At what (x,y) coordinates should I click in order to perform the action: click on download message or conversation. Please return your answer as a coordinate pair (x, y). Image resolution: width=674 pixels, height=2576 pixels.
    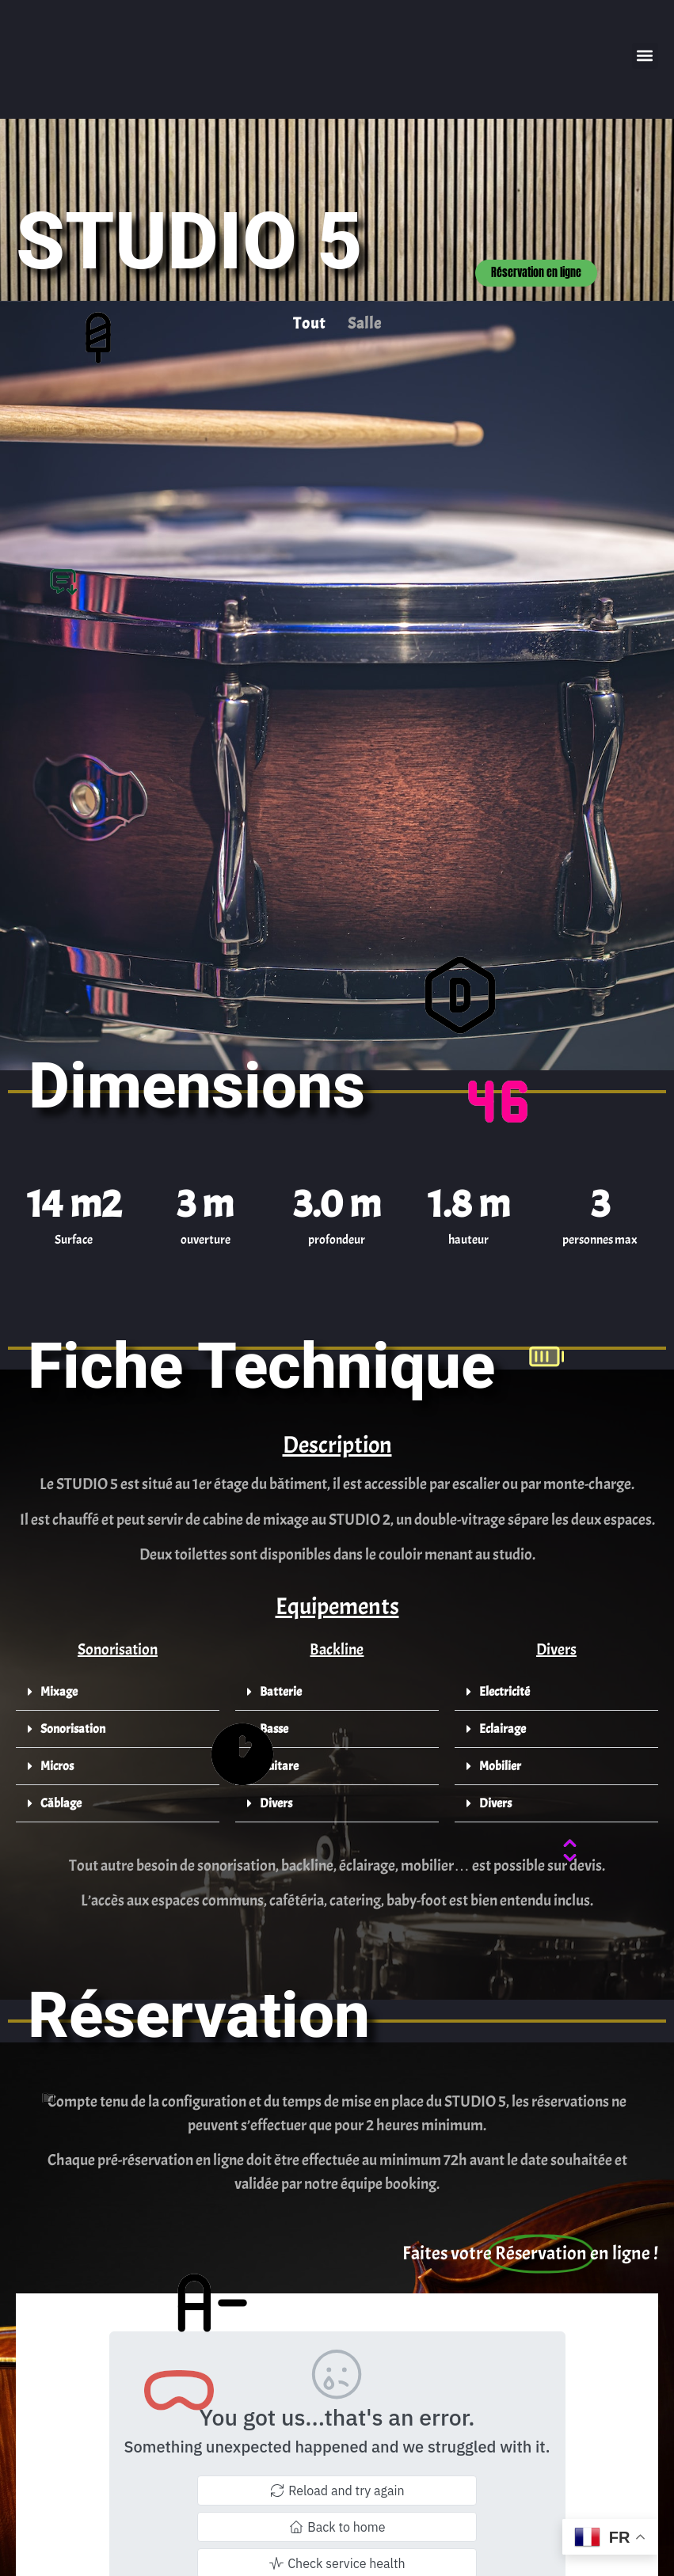
    Looking at the image, I should click on (63, 580).